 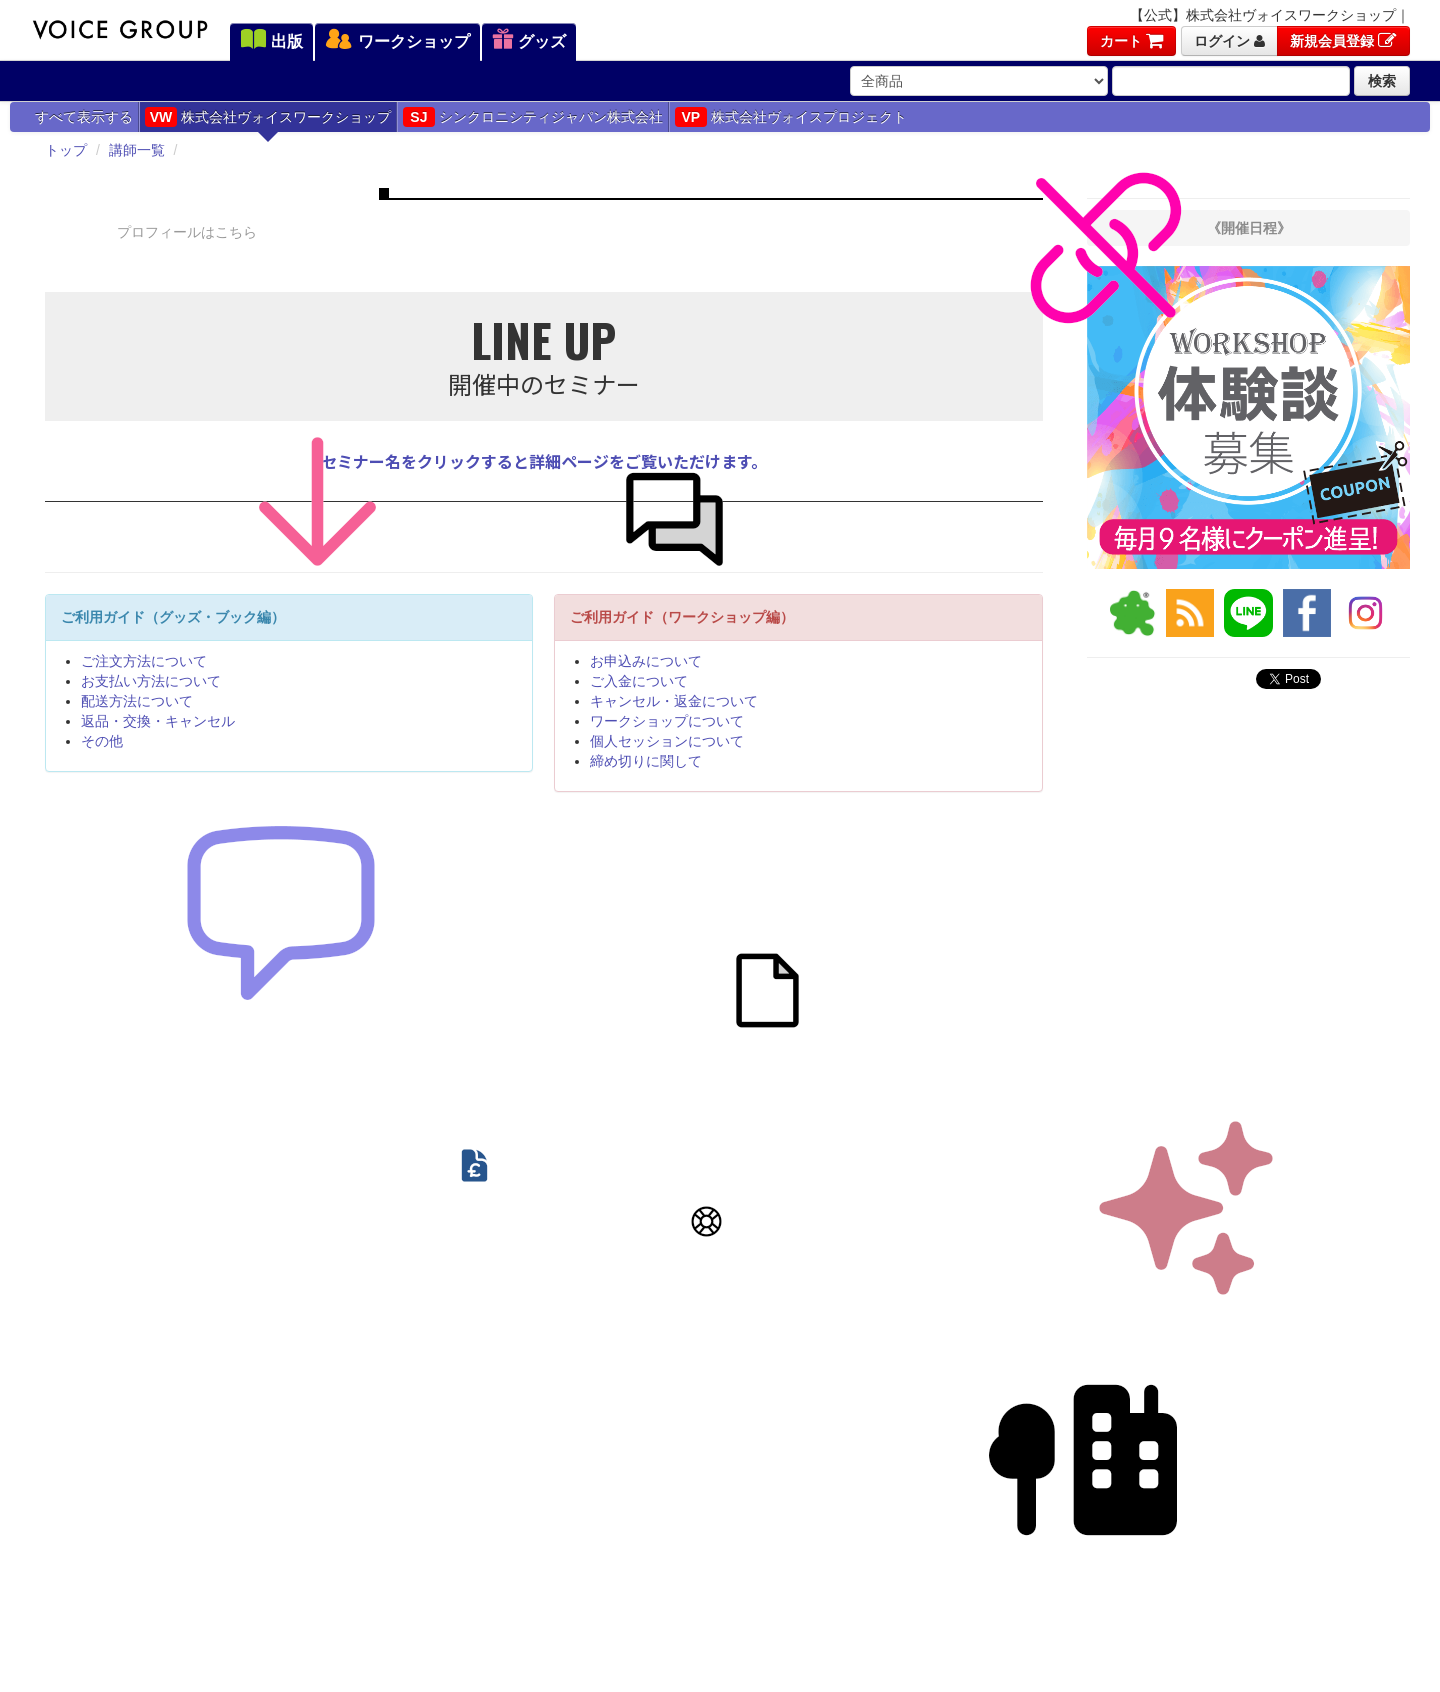 What do you see at coordinates (281, 913) in the screenshot?
I see `open chat or messaging` at bounding box center [281, 913].